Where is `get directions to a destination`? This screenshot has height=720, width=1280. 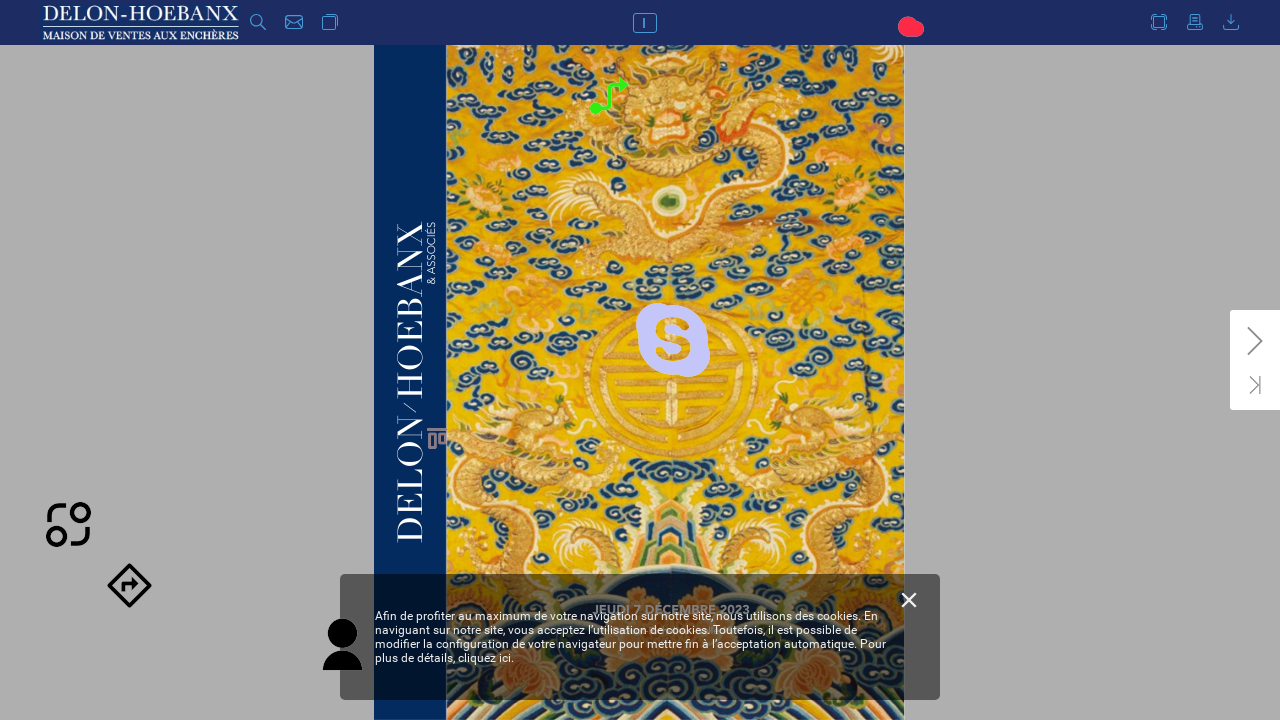 get directions to a destination is located at coordinates (609, 96).